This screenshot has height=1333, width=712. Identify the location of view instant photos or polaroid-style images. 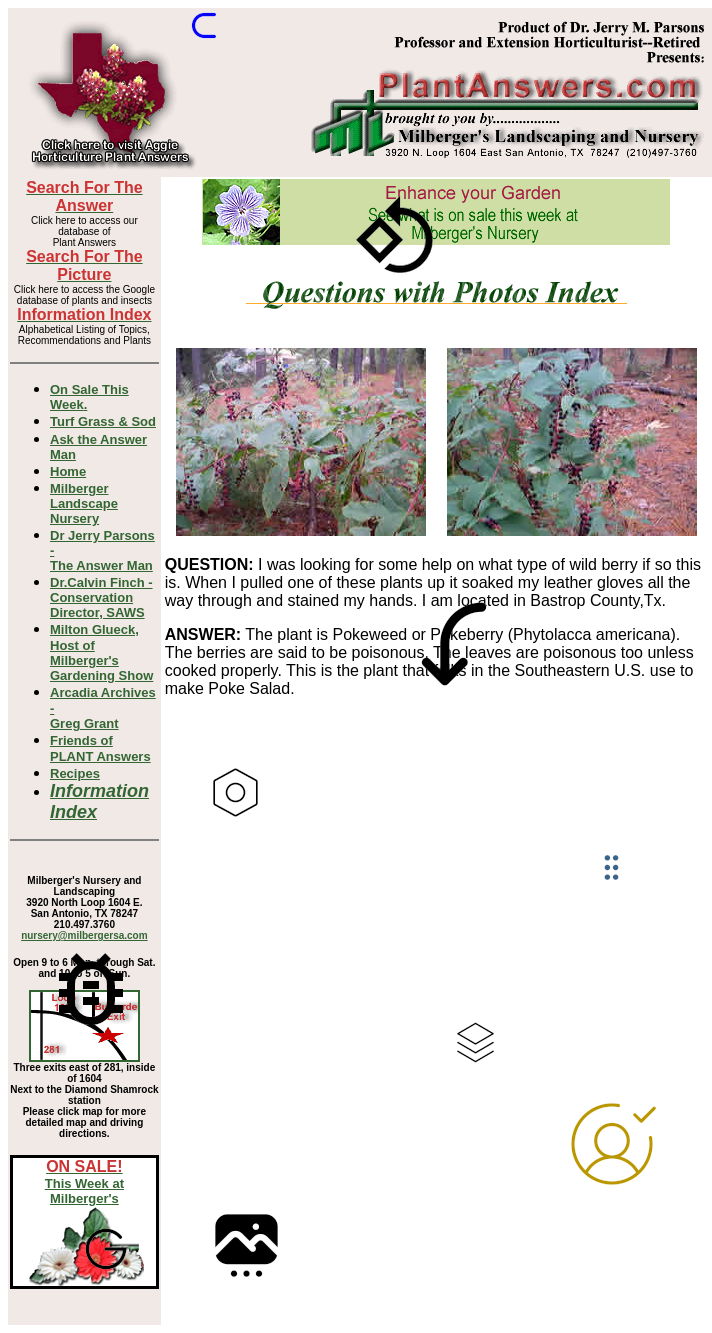
(246, 1245).